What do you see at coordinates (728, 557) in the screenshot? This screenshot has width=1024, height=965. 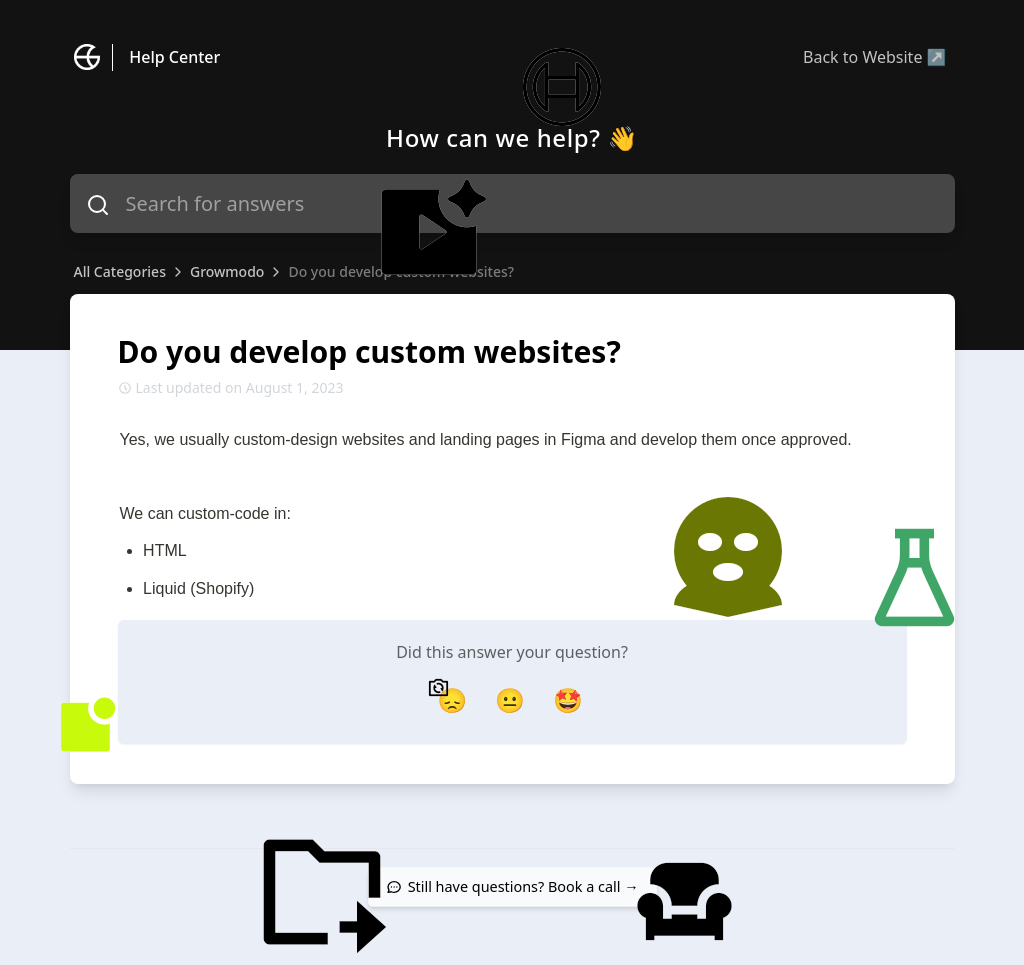 I see `indicates criminal or suspicious user profile` at bounding box center [728, 557].